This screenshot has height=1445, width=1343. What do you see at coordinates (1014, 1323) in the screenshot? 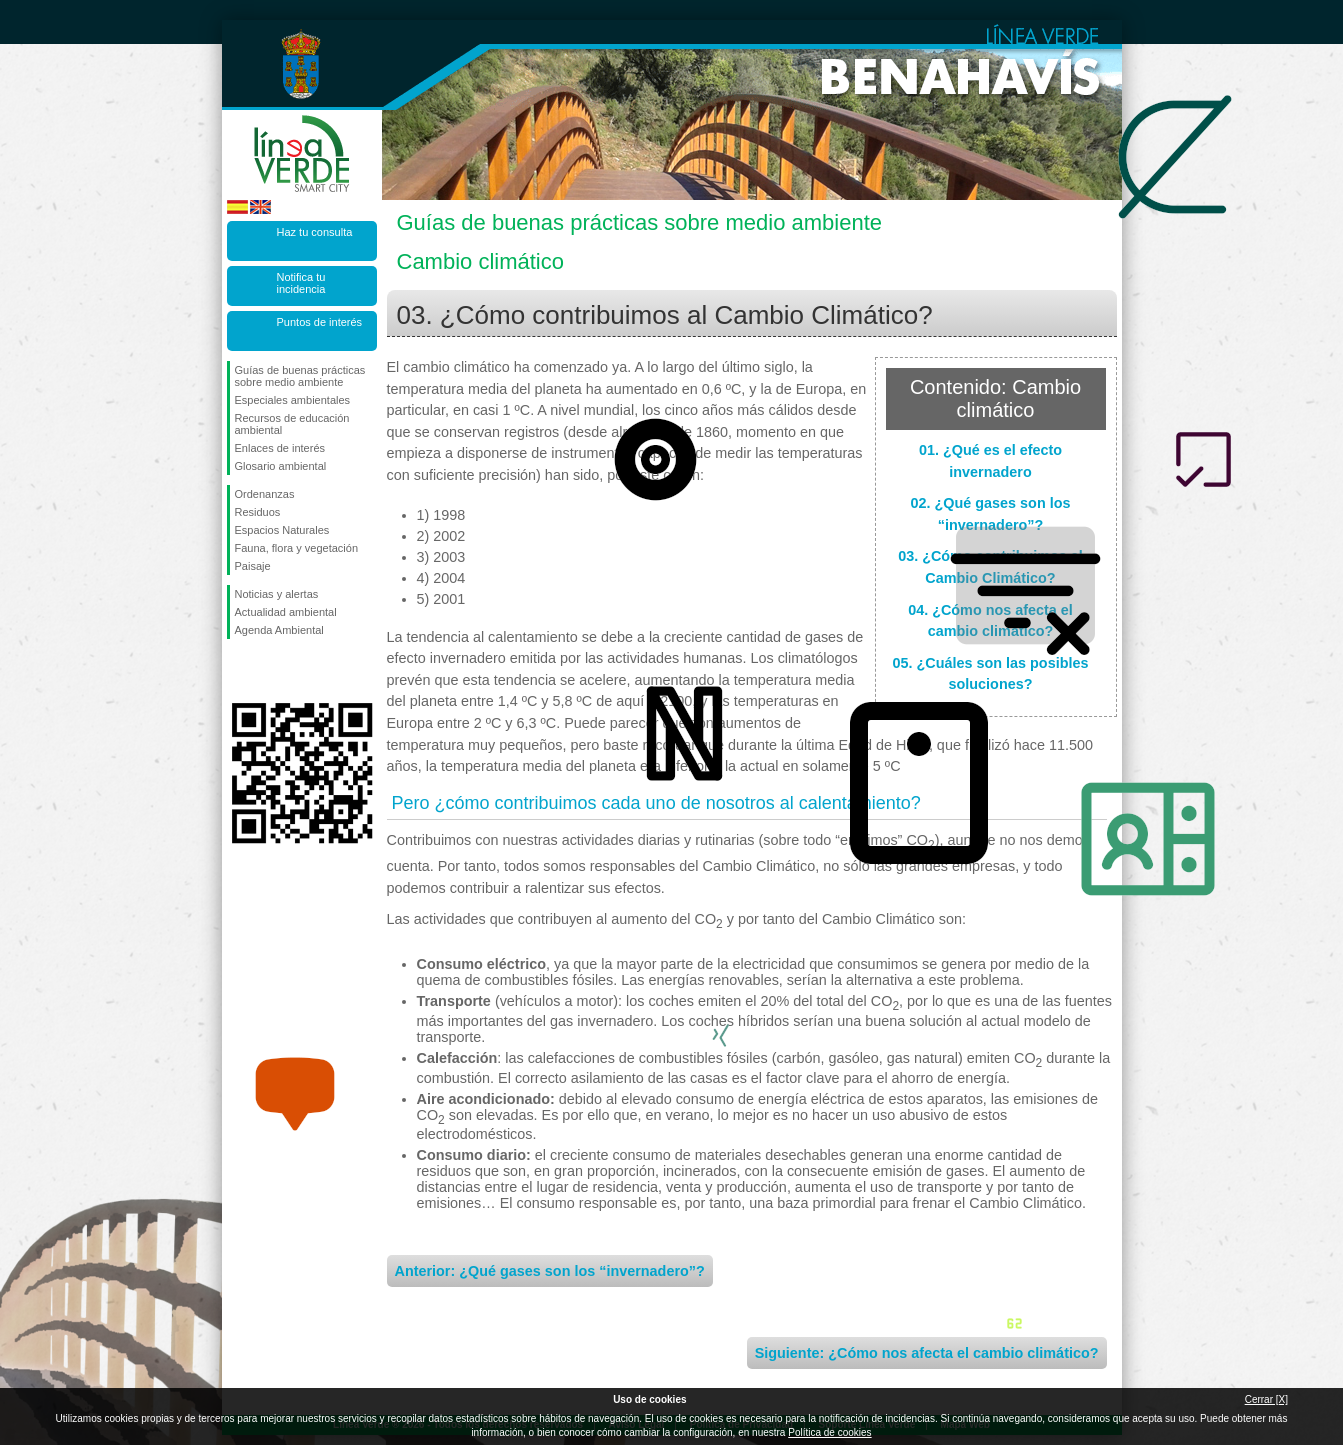
I see `indicates item number 62 in a list or sequence` at bounding box center [1014, 1323].